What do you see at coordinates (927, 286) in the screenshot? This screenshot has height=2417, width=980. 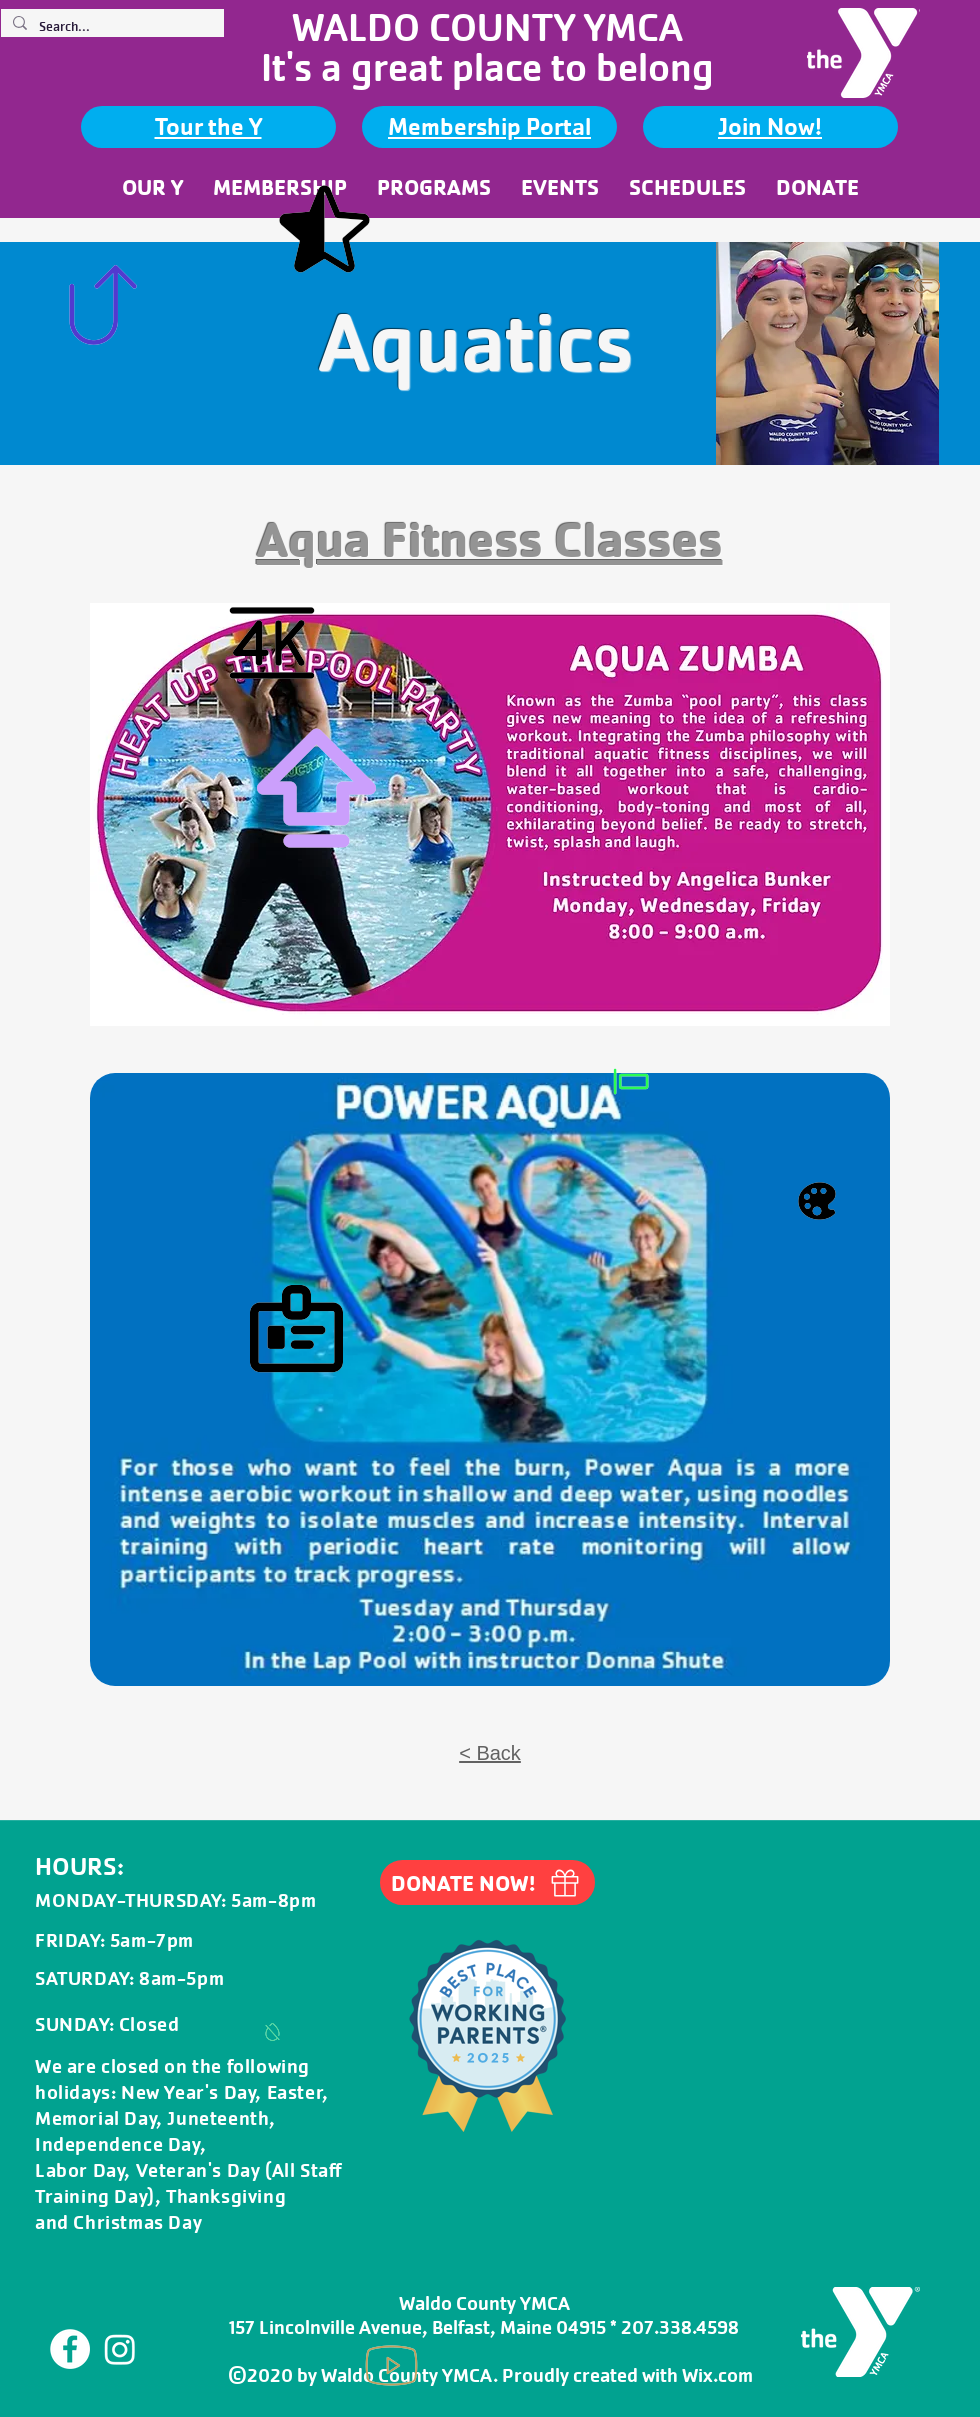 I see `access virtual reality or AR settings` at bounding box center [927, 286].